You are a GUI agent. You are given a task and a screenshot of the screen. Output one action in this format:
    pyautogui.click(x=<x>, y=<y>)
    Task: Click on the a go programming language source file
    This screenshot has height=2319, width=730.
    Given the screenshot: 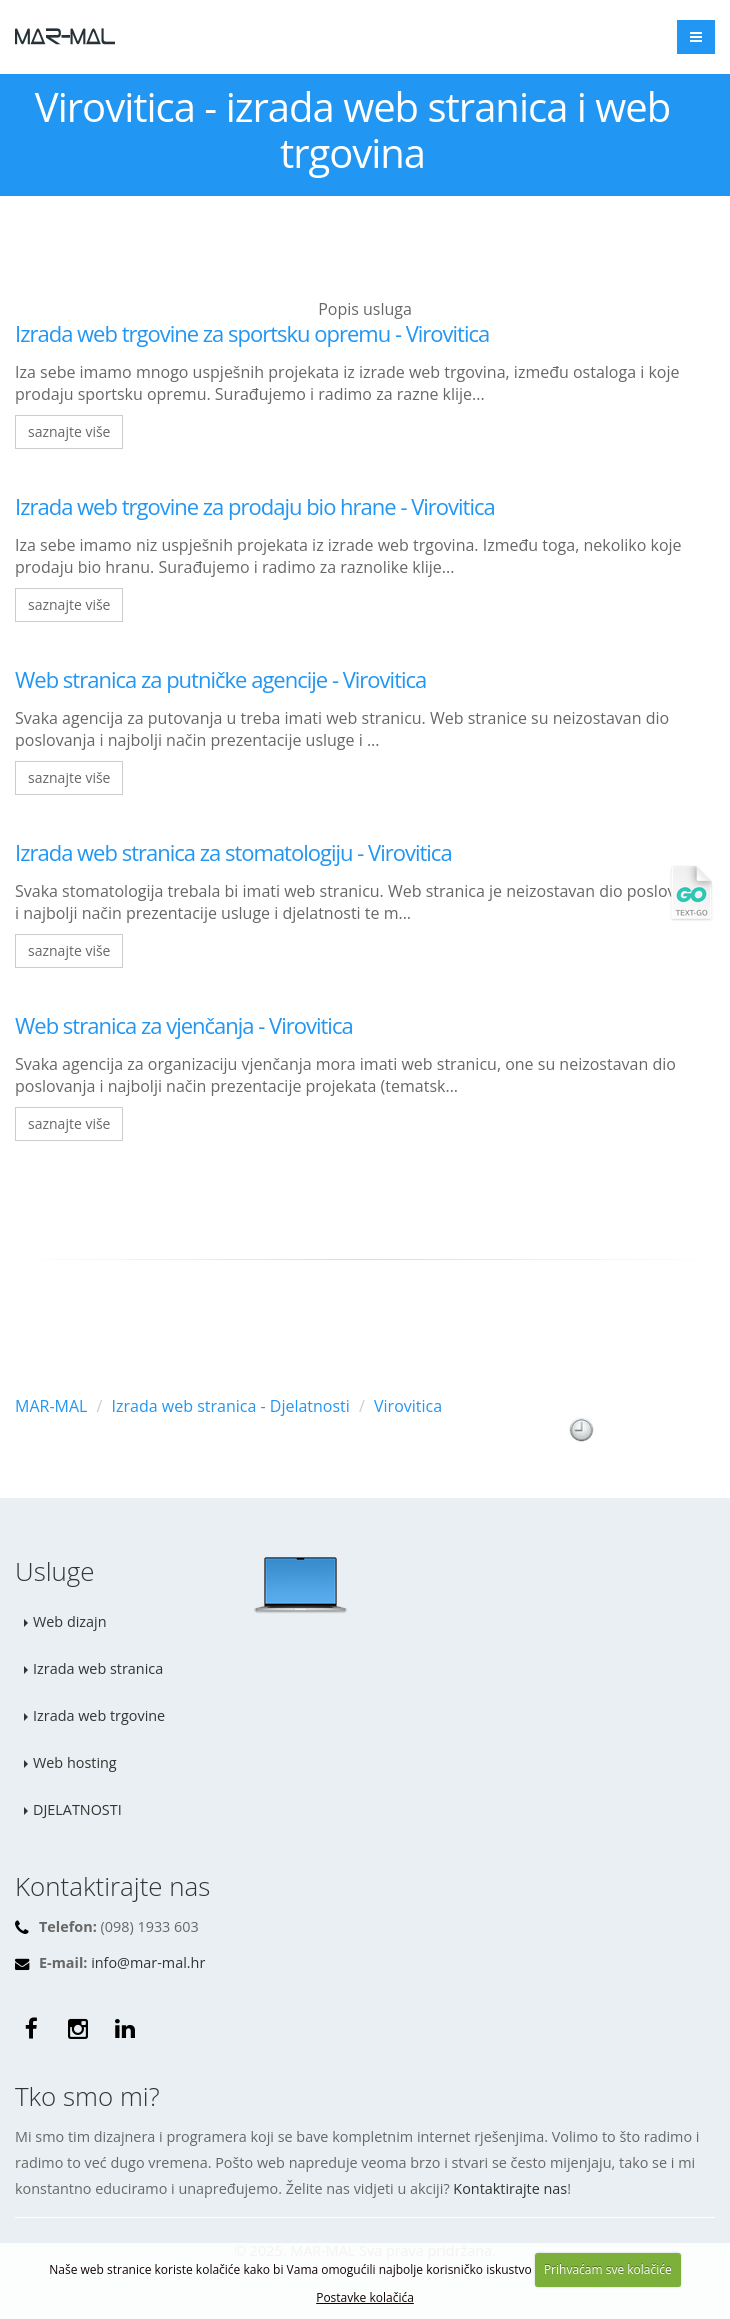 What is the action you would take?
    pyautogui.click(x=691, y=893)
    